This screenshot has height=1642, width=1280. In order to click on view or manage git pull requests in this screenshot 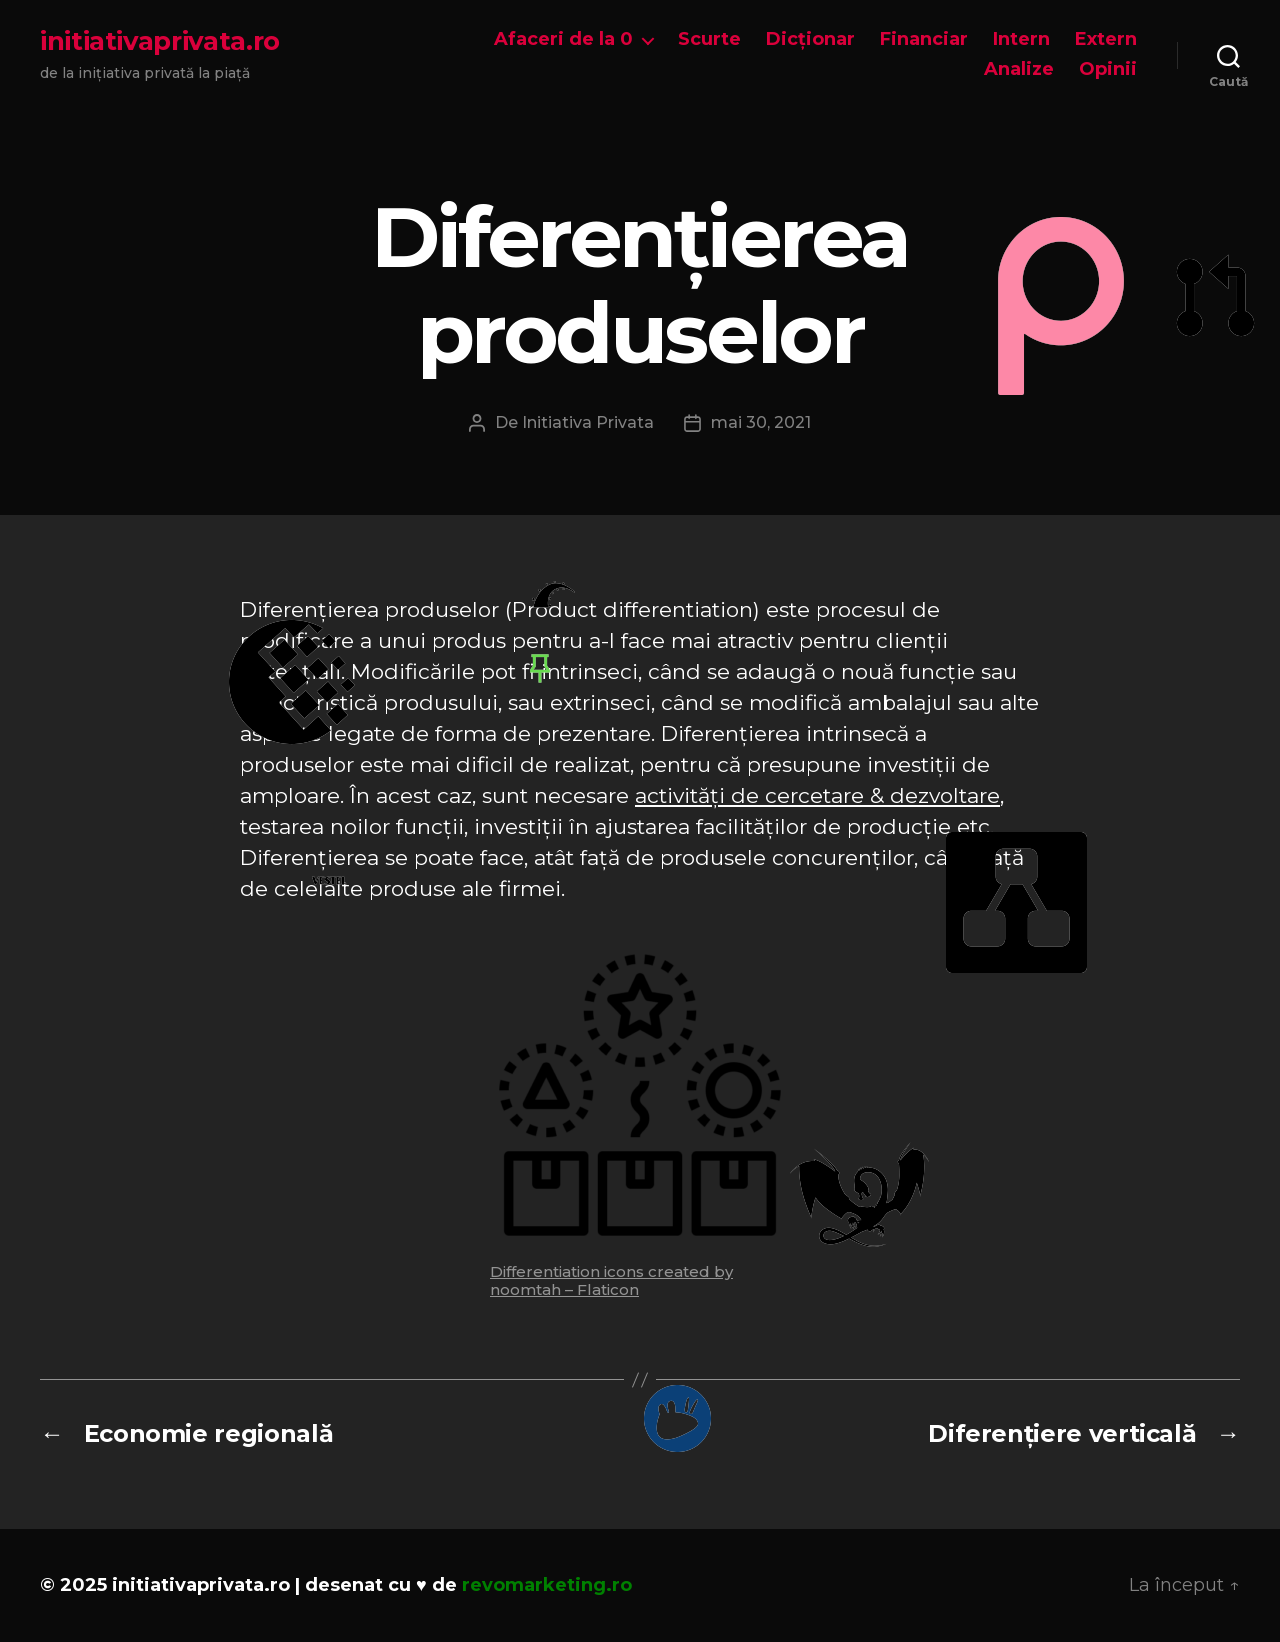, I will do `click(1215, 297)`.